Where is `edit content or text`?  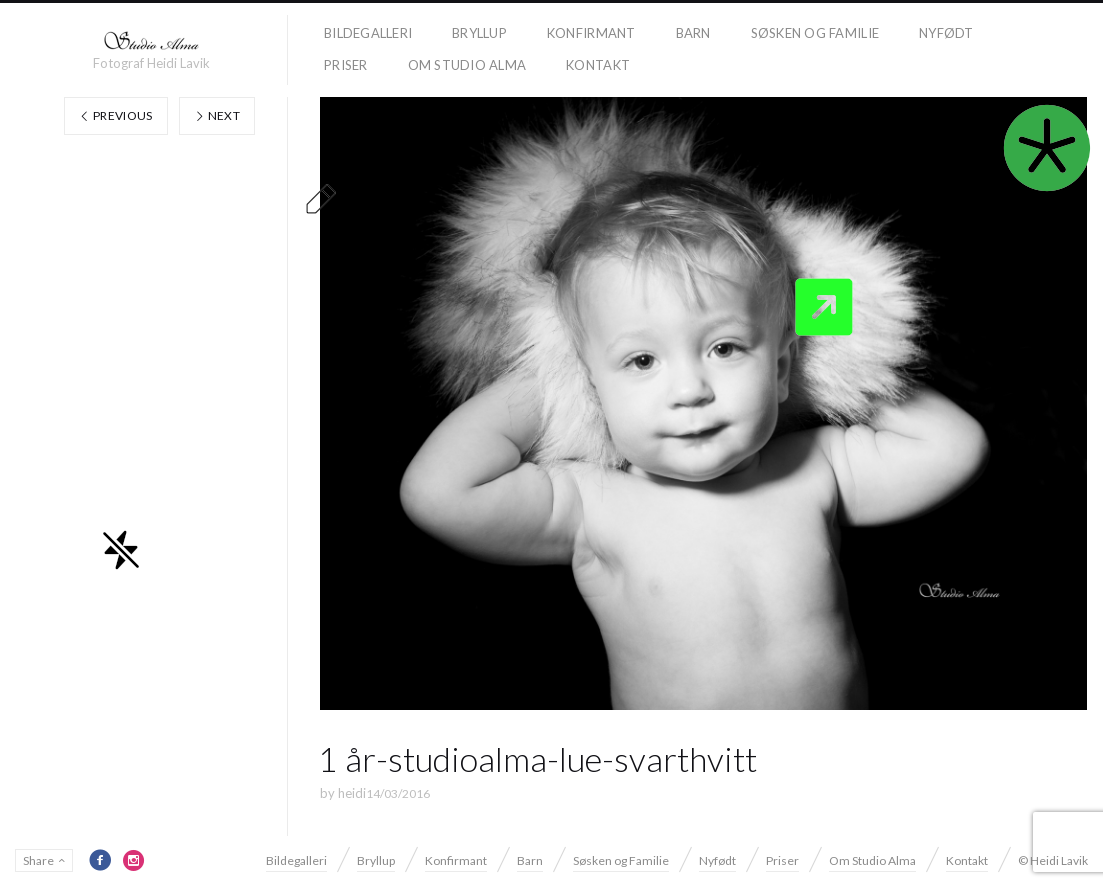
edit content or text is located at coordinates (320, 199).